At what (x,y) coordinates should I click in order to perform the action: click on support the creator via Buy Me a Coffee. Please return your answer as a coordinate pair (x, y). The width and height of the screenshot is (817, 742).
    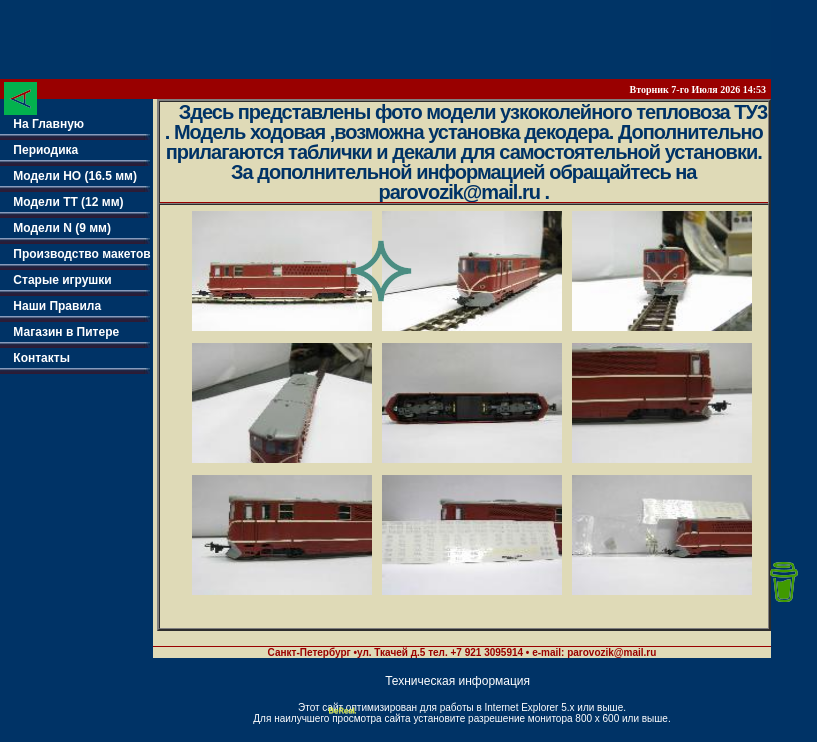
    Looking at the image, I should click on (784, 582).